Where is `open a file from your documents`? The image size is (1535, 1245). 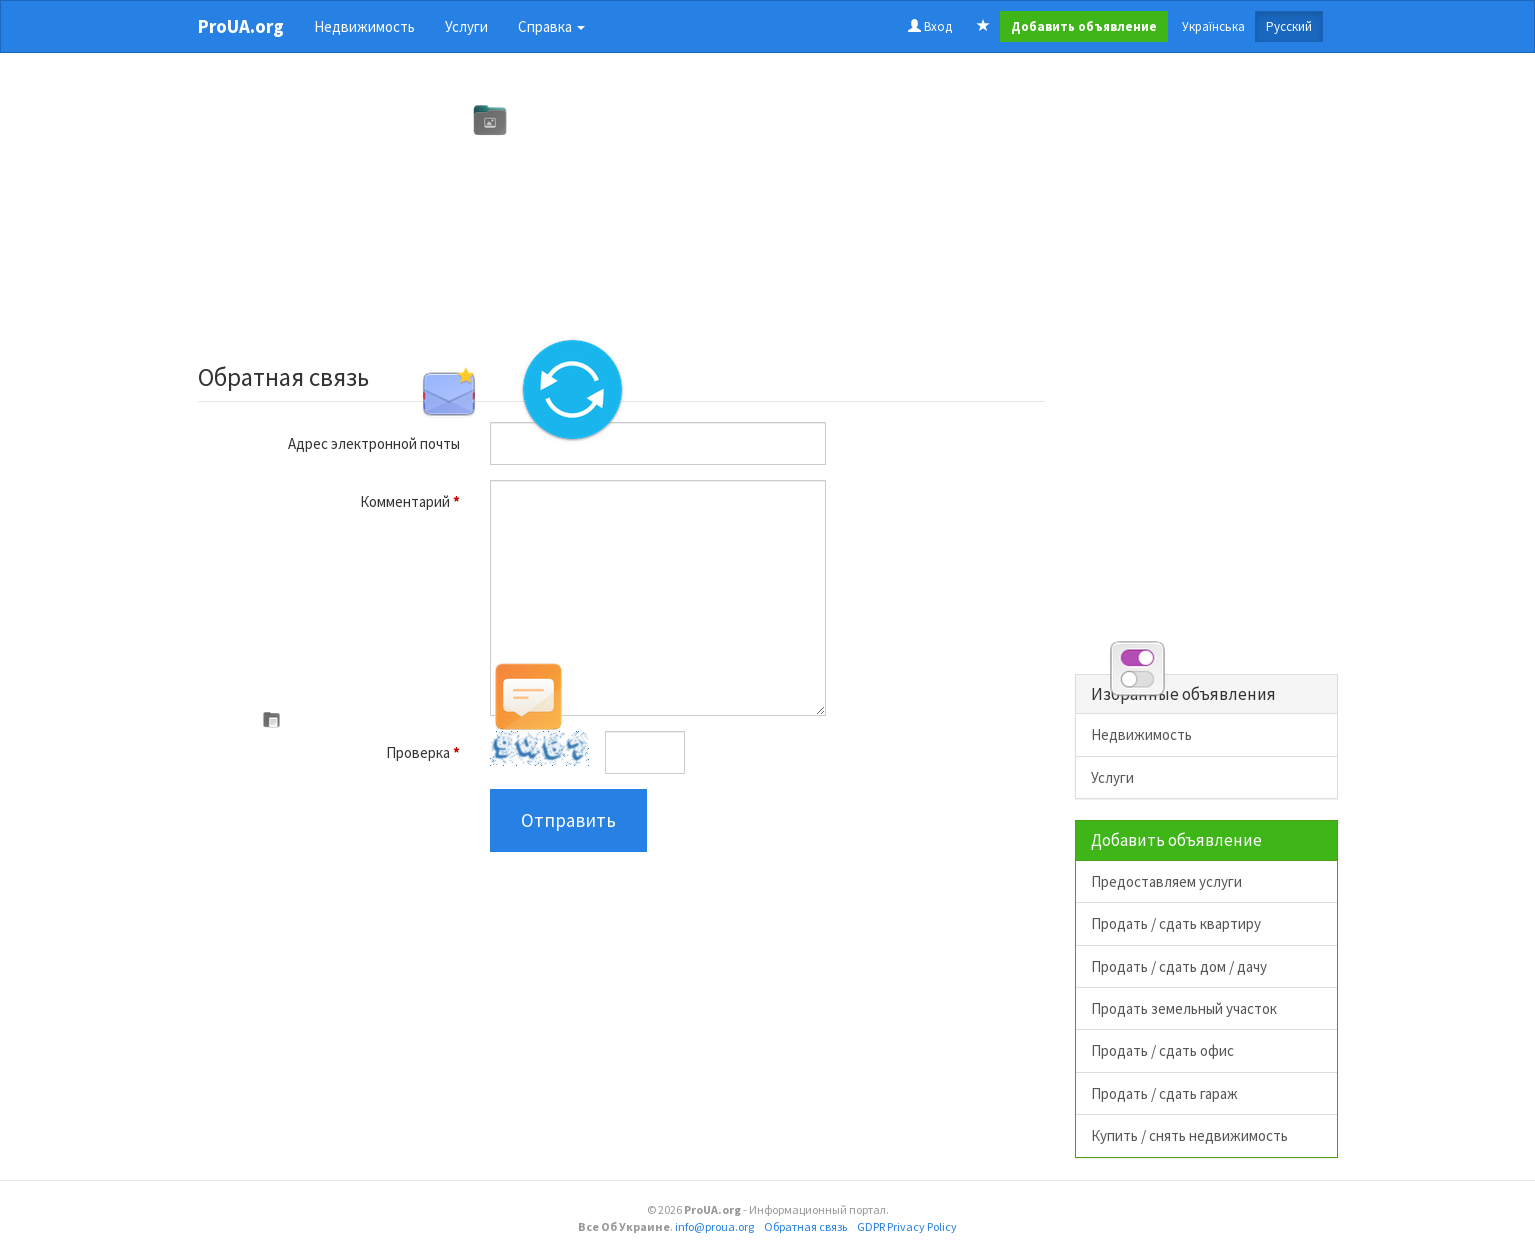
open a file from your documents is located at coordinates (271, 719).